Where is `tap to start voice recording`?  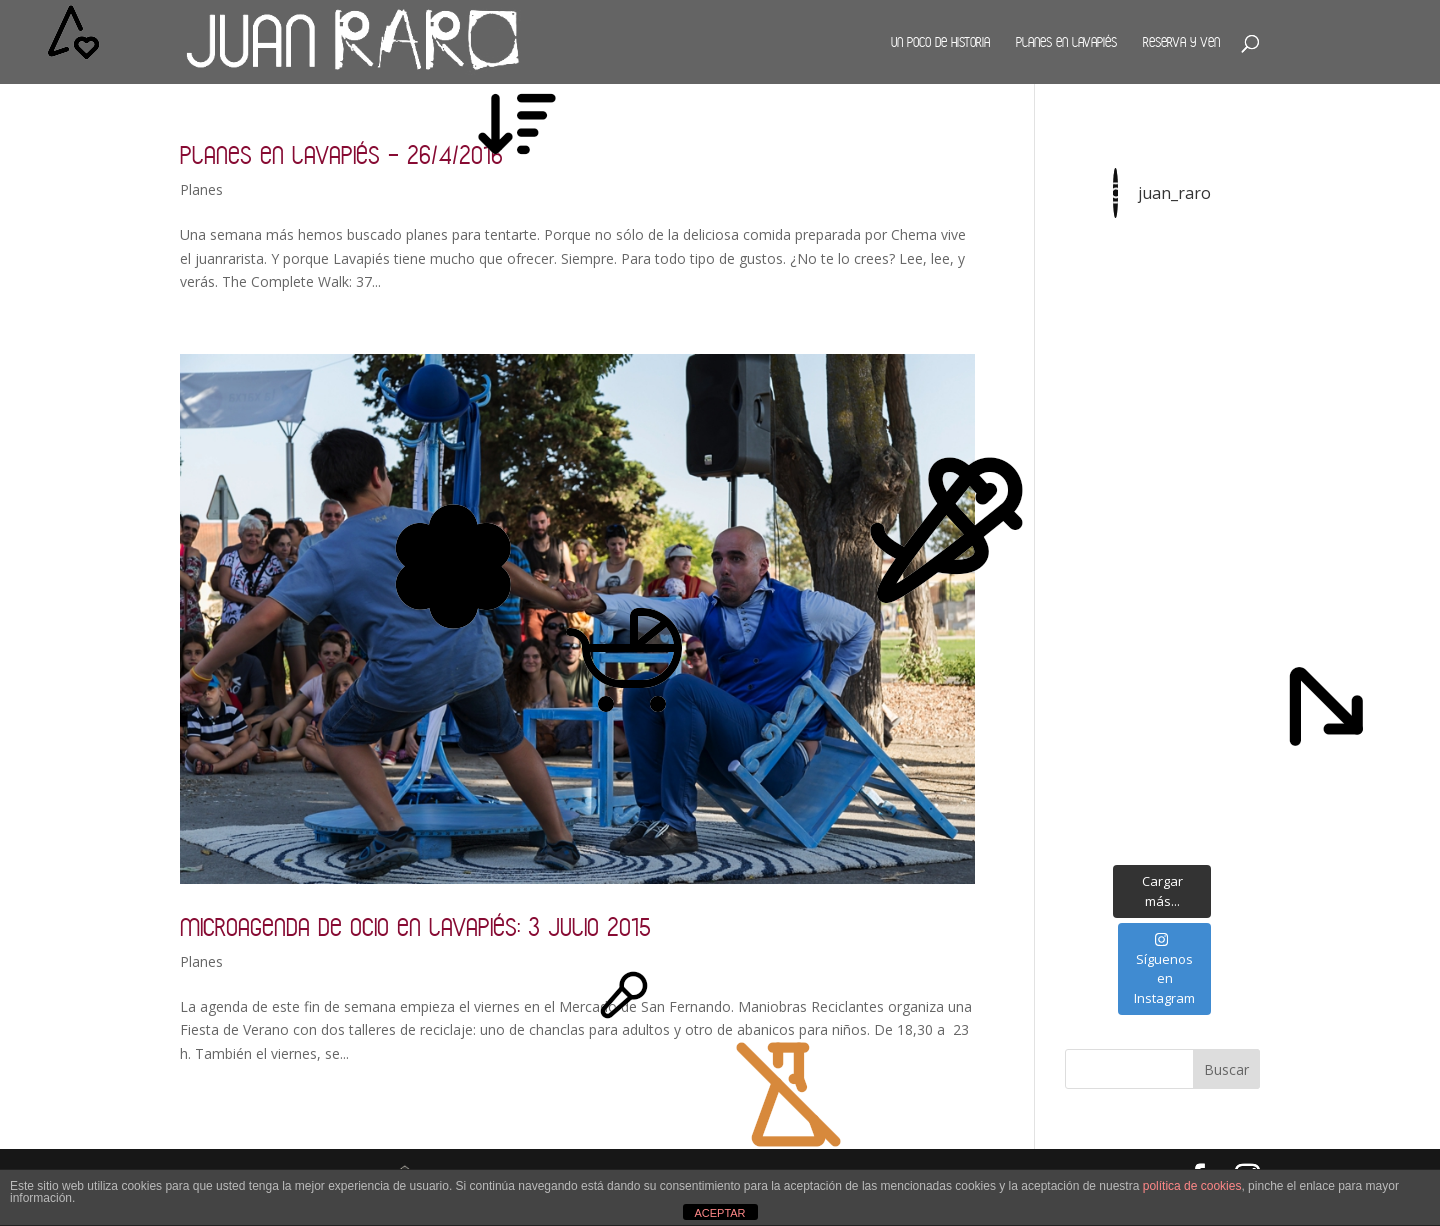
tap to start voice recording is located at coordinates (624, 995).